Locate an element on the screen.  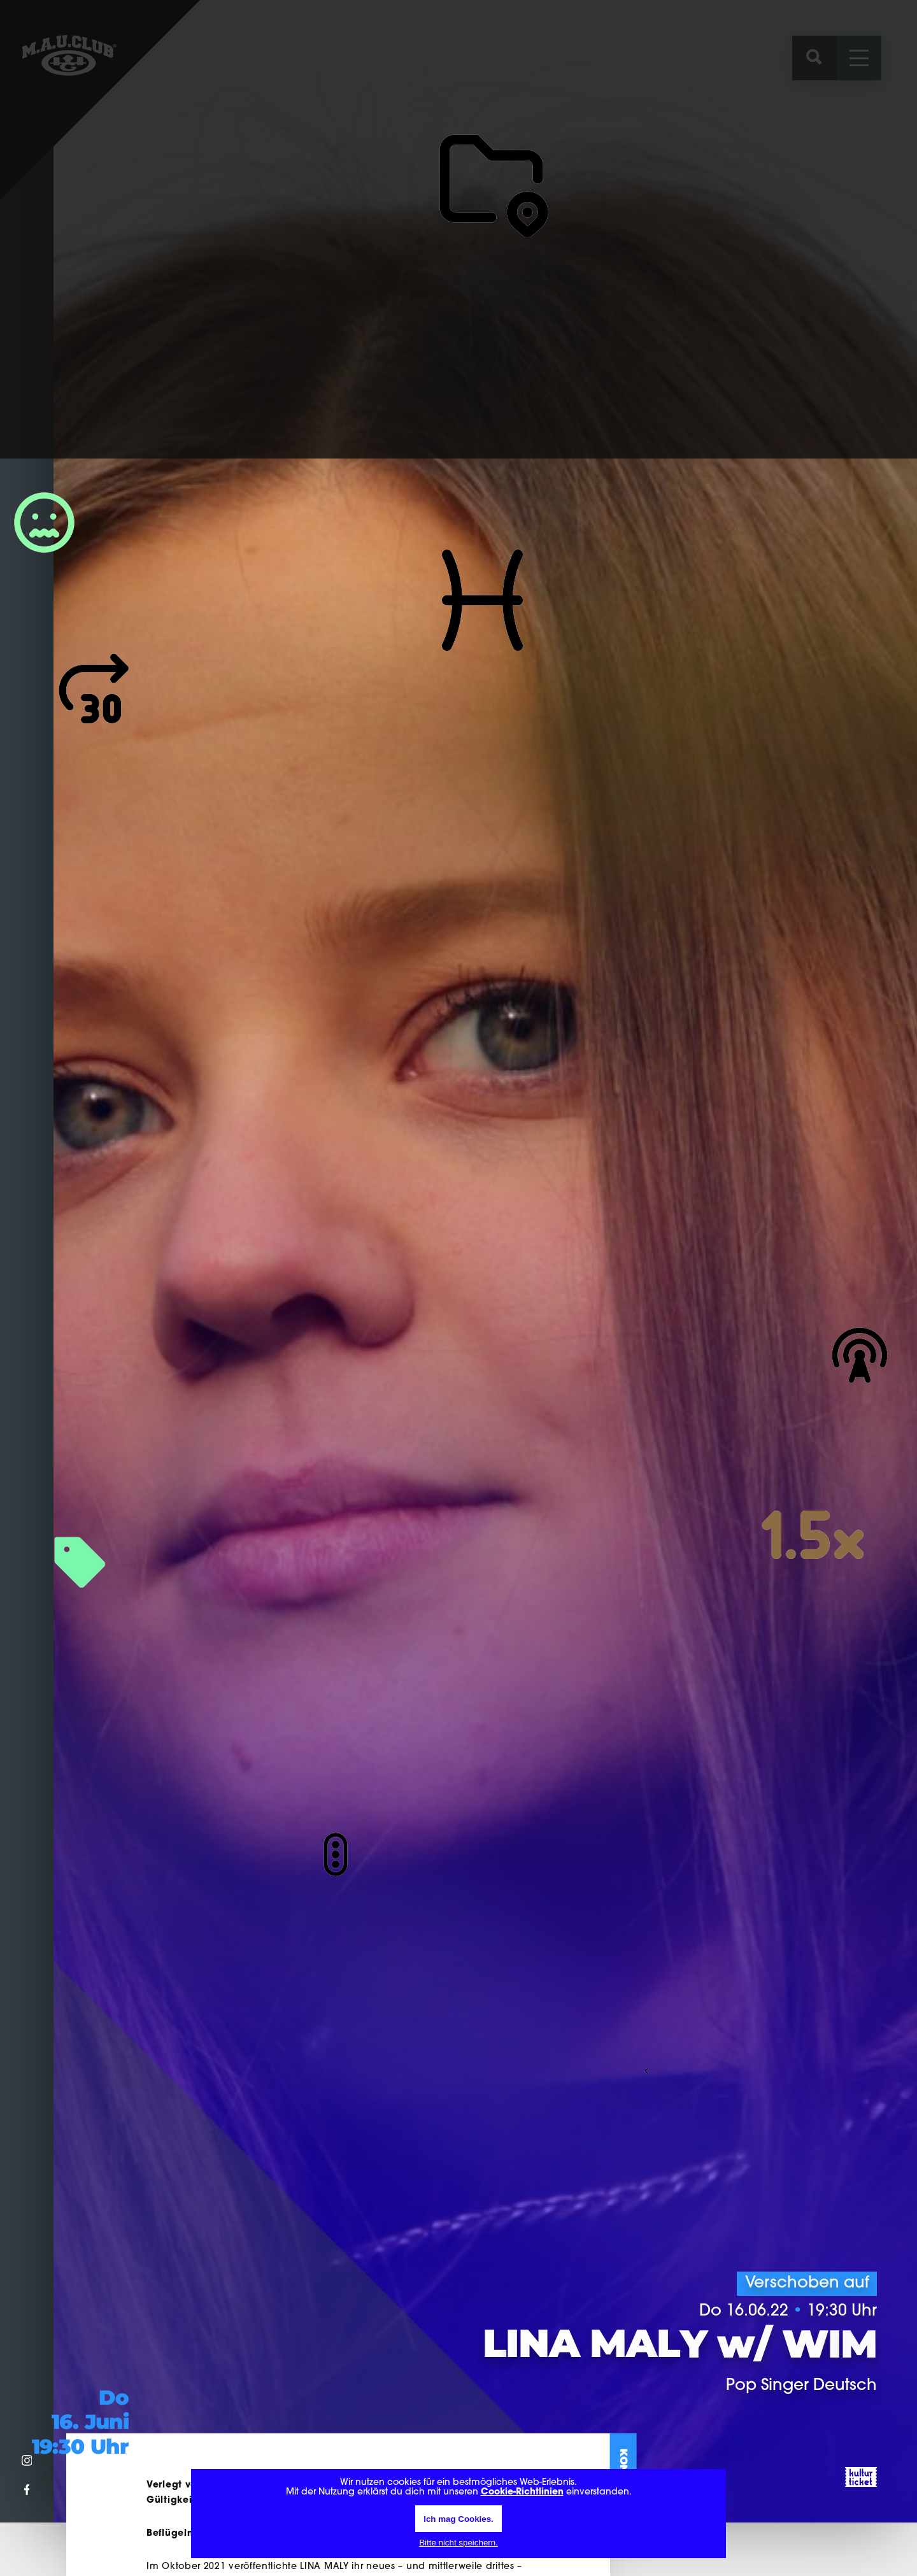
pin a folder to quick access is located at coordinates (491, 181).